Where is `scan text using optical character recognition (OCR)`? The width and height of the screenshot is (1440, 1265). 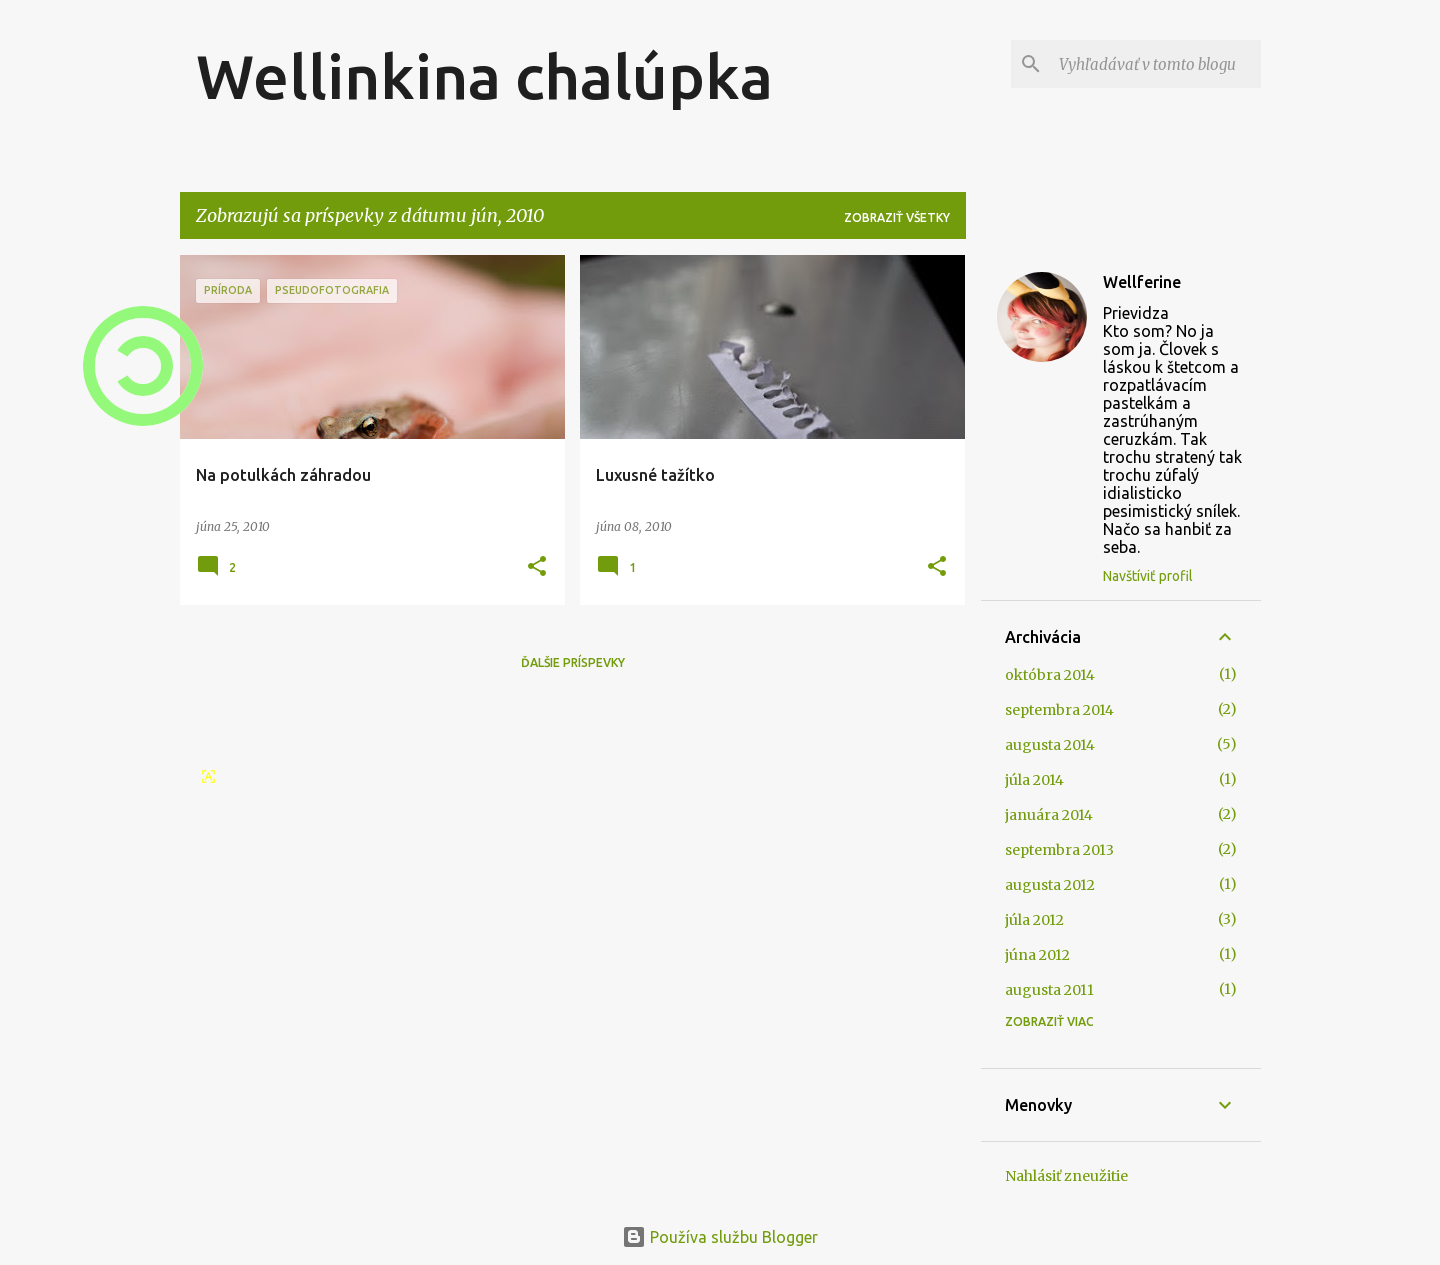
scan text using optical character recognition (OCR) is located at coordinates (208, 776).